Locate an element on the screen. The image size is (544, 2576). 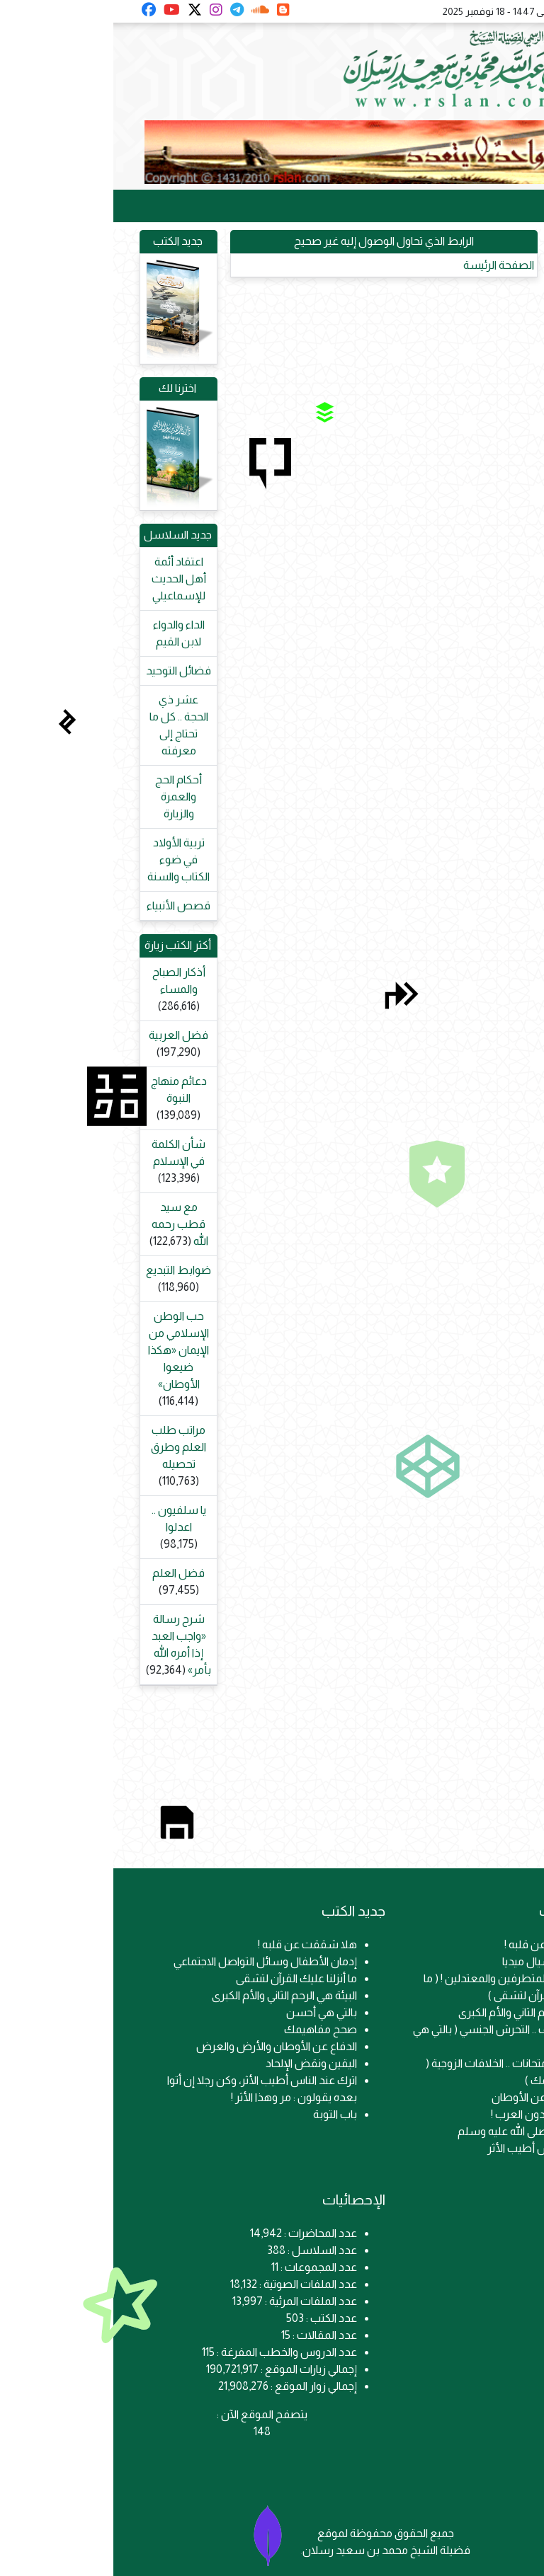
indicates premium or verified security status is located at coordinates (437, 1174).